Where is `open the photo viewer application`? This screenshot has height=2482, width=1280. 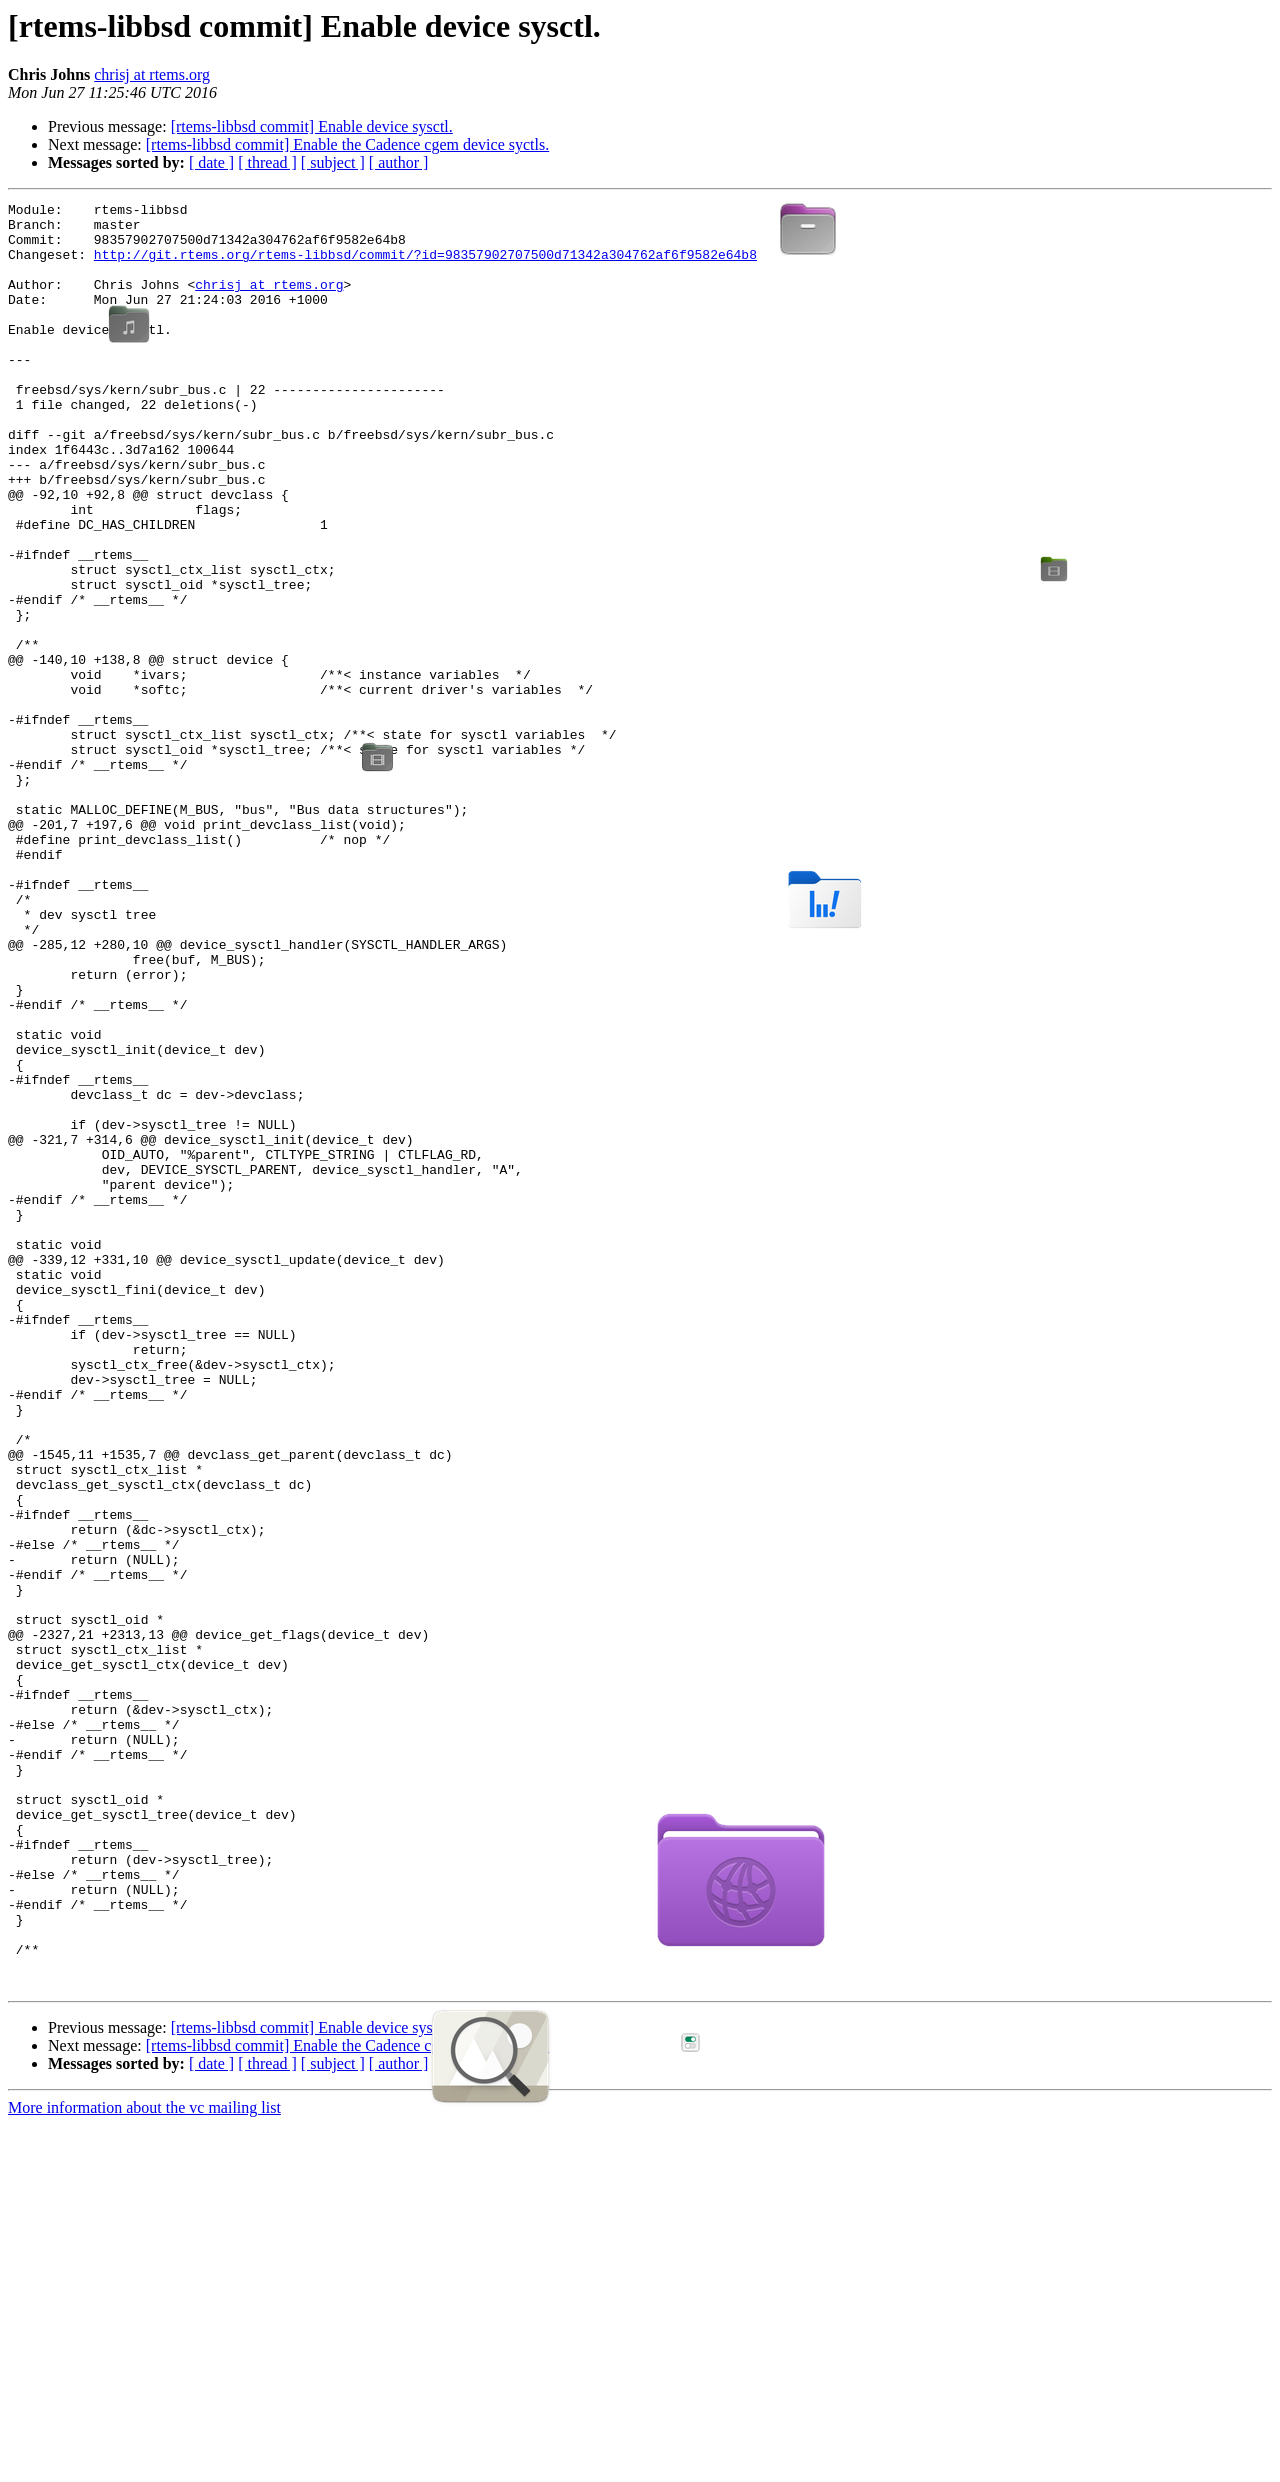 open the photo viewer application is located at coordinates (490, 2056).